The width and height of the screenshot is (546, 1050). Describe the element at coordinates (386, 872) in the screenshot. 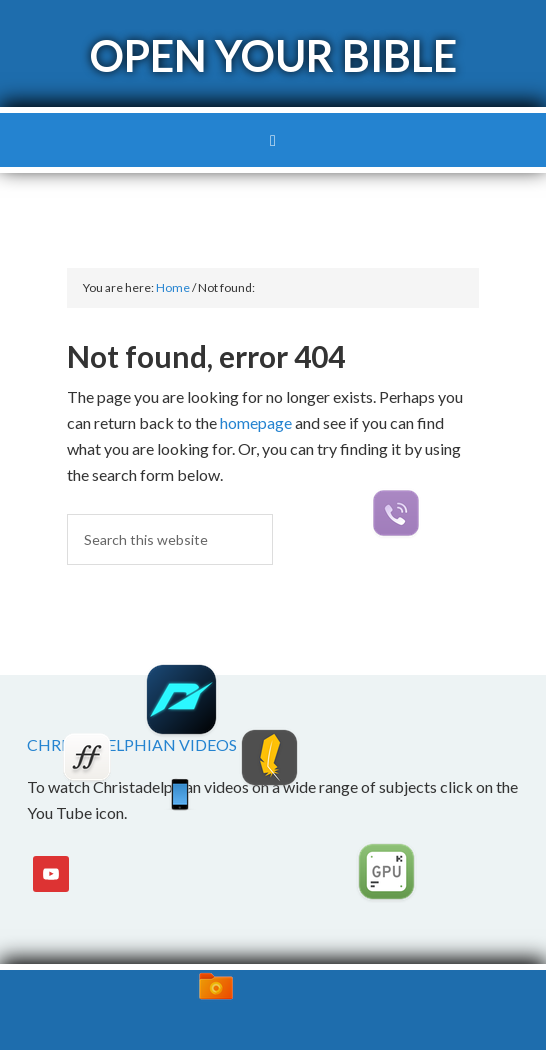

I see `open graphics driver settings` at that location.